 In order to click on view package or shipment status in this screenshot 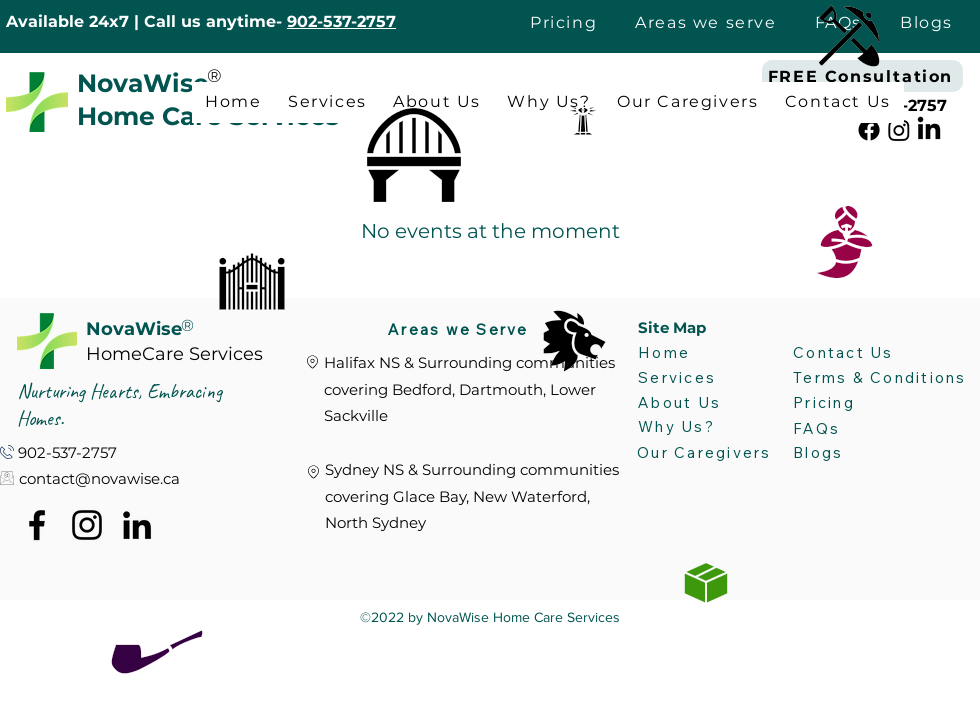, I will do `click(706, 583)`.